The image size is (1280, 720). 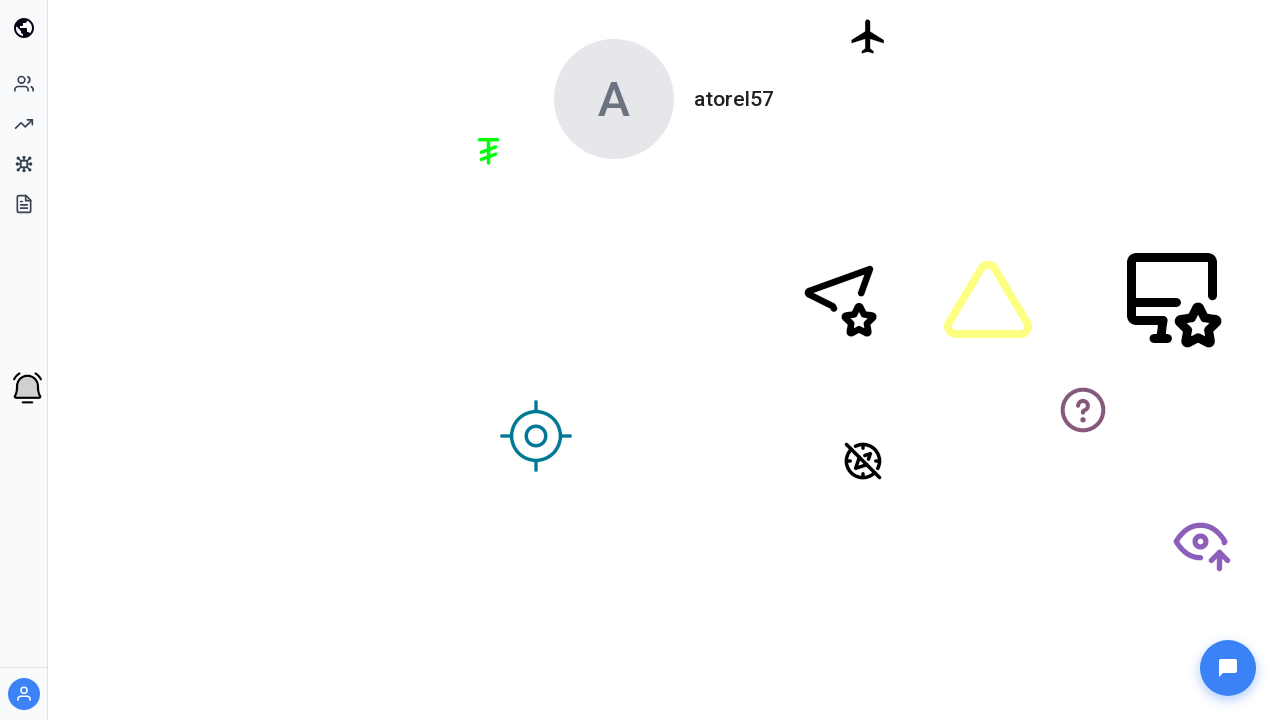 I want to click on mark this device as a favorite, so click(x=1172, y=298).